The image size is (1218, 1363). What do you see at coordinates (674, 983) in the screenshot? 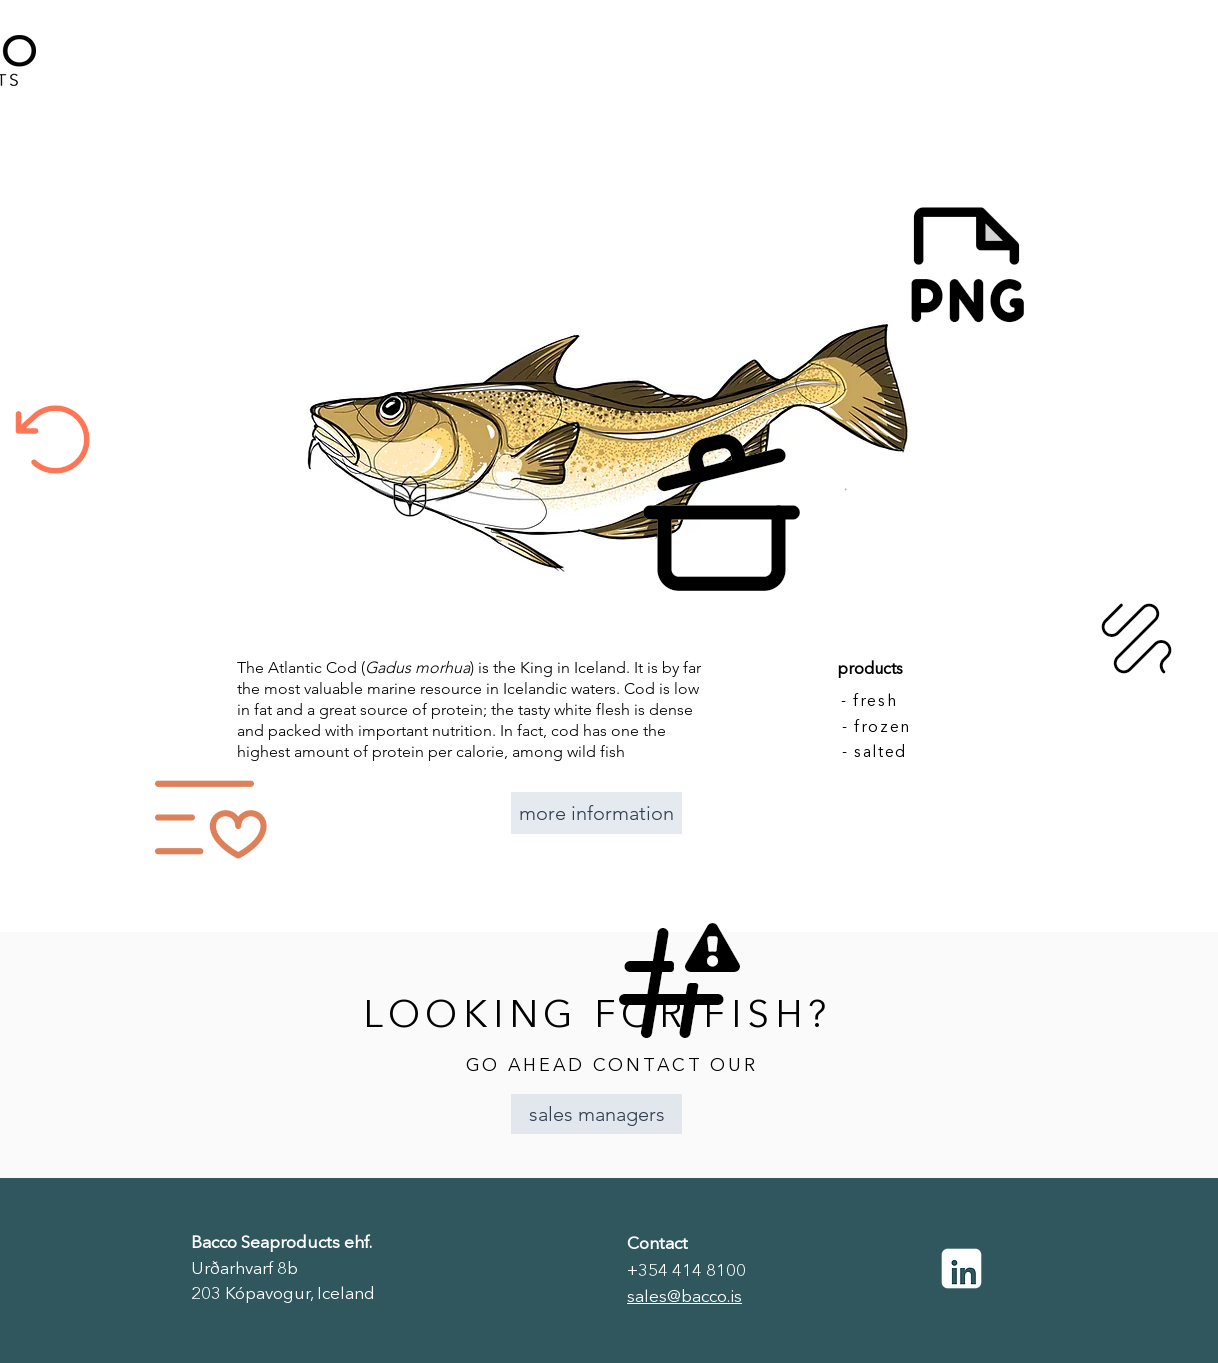
I see `indicates an age-restricted or nsfw text channel` at bounding box center [674, 983].